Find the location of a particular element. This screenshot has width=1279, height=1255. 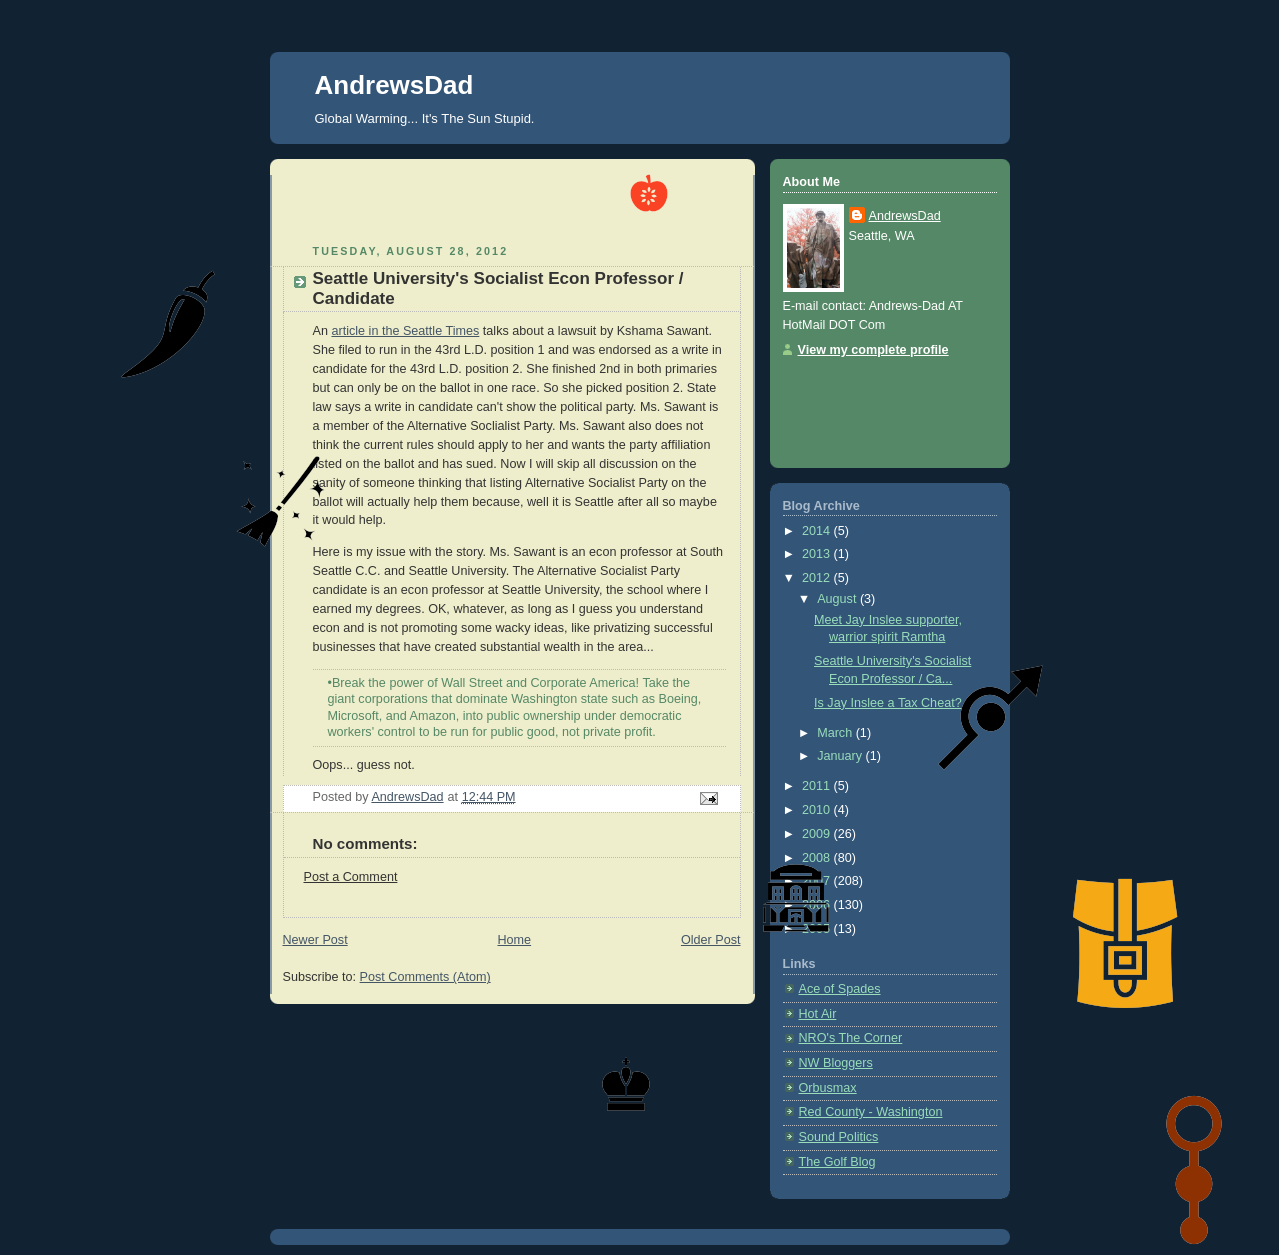

indicates an alternate route or detour ahead is located at coordinates (991, 717).